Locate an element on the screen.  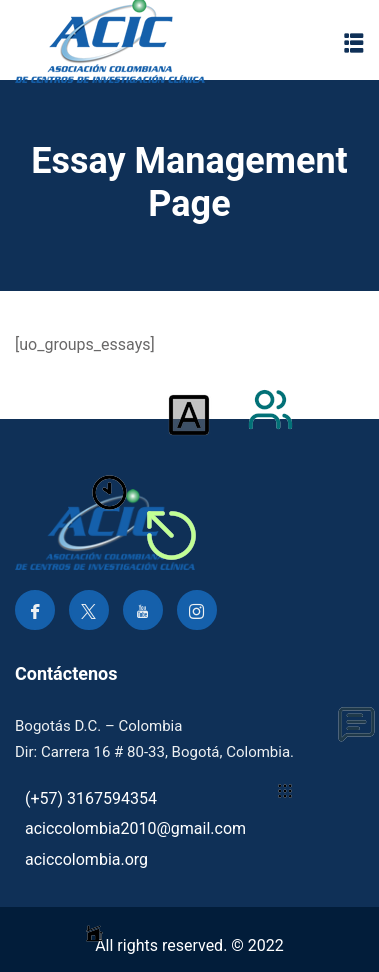
drag to rearrange items is located at coordinates (285, 791).